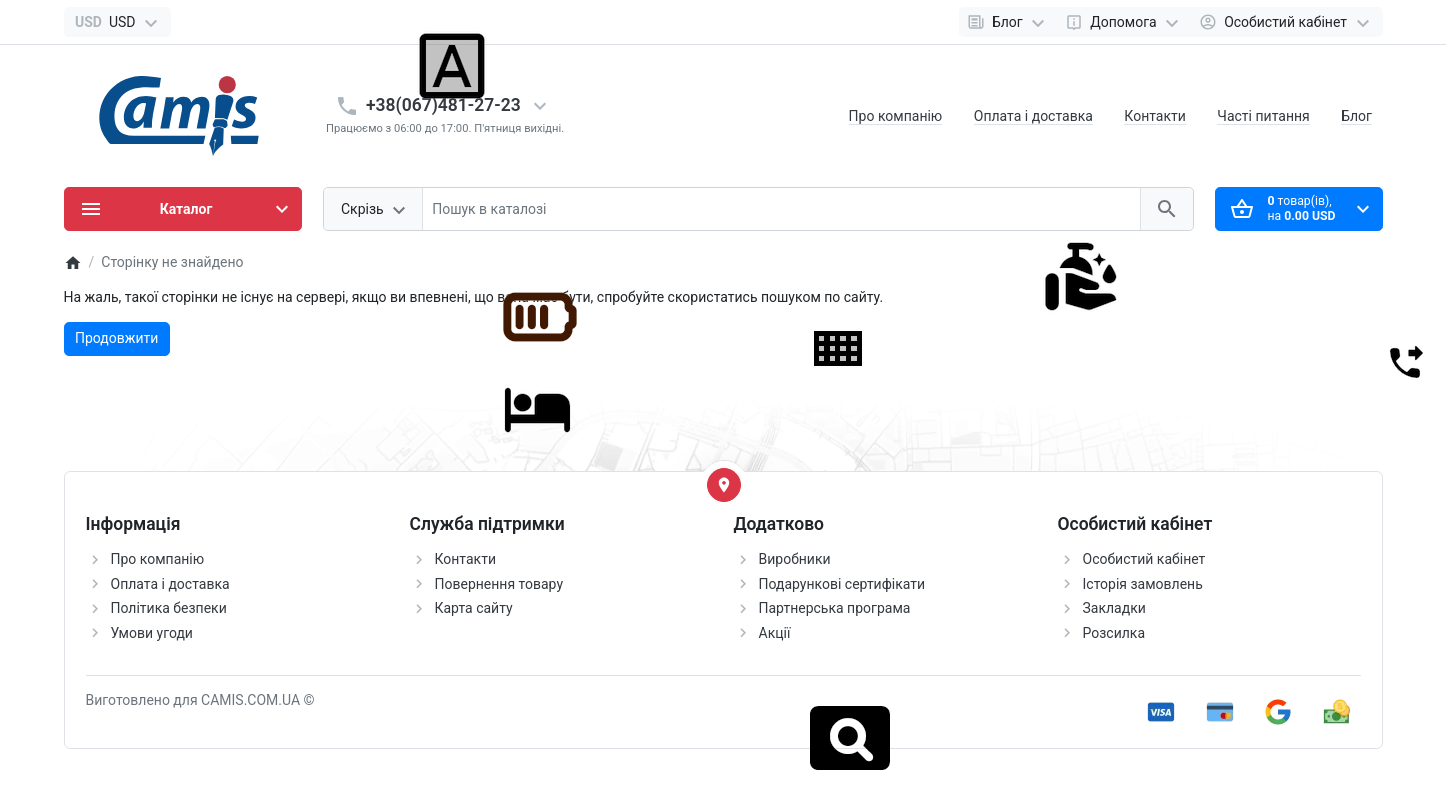  I want to click on switch to comfortable grid view, so click(836, 348).